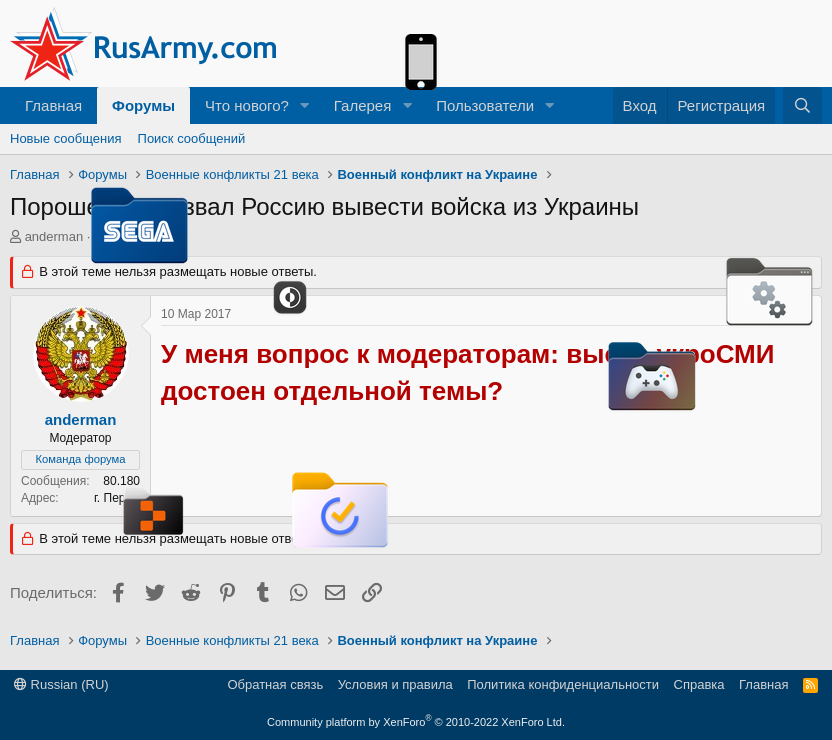 The image size is (832, 740). Describe the element at coordinates (153, 513) in the screenshot. I see `open replit project folder` at that location.